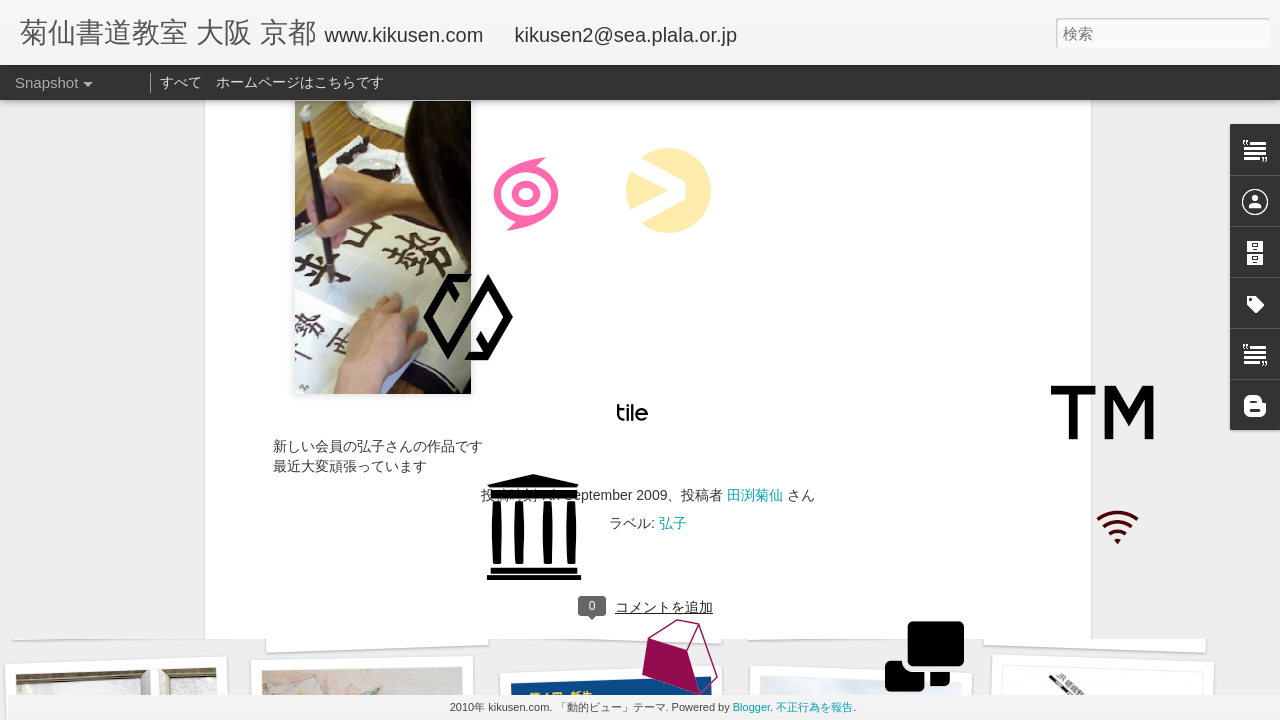 This screenshot has width=1280, height=720. Describe the element at coordinates (680, 657) in the screenshot. I see `gurobi optimization software logo` at that location.